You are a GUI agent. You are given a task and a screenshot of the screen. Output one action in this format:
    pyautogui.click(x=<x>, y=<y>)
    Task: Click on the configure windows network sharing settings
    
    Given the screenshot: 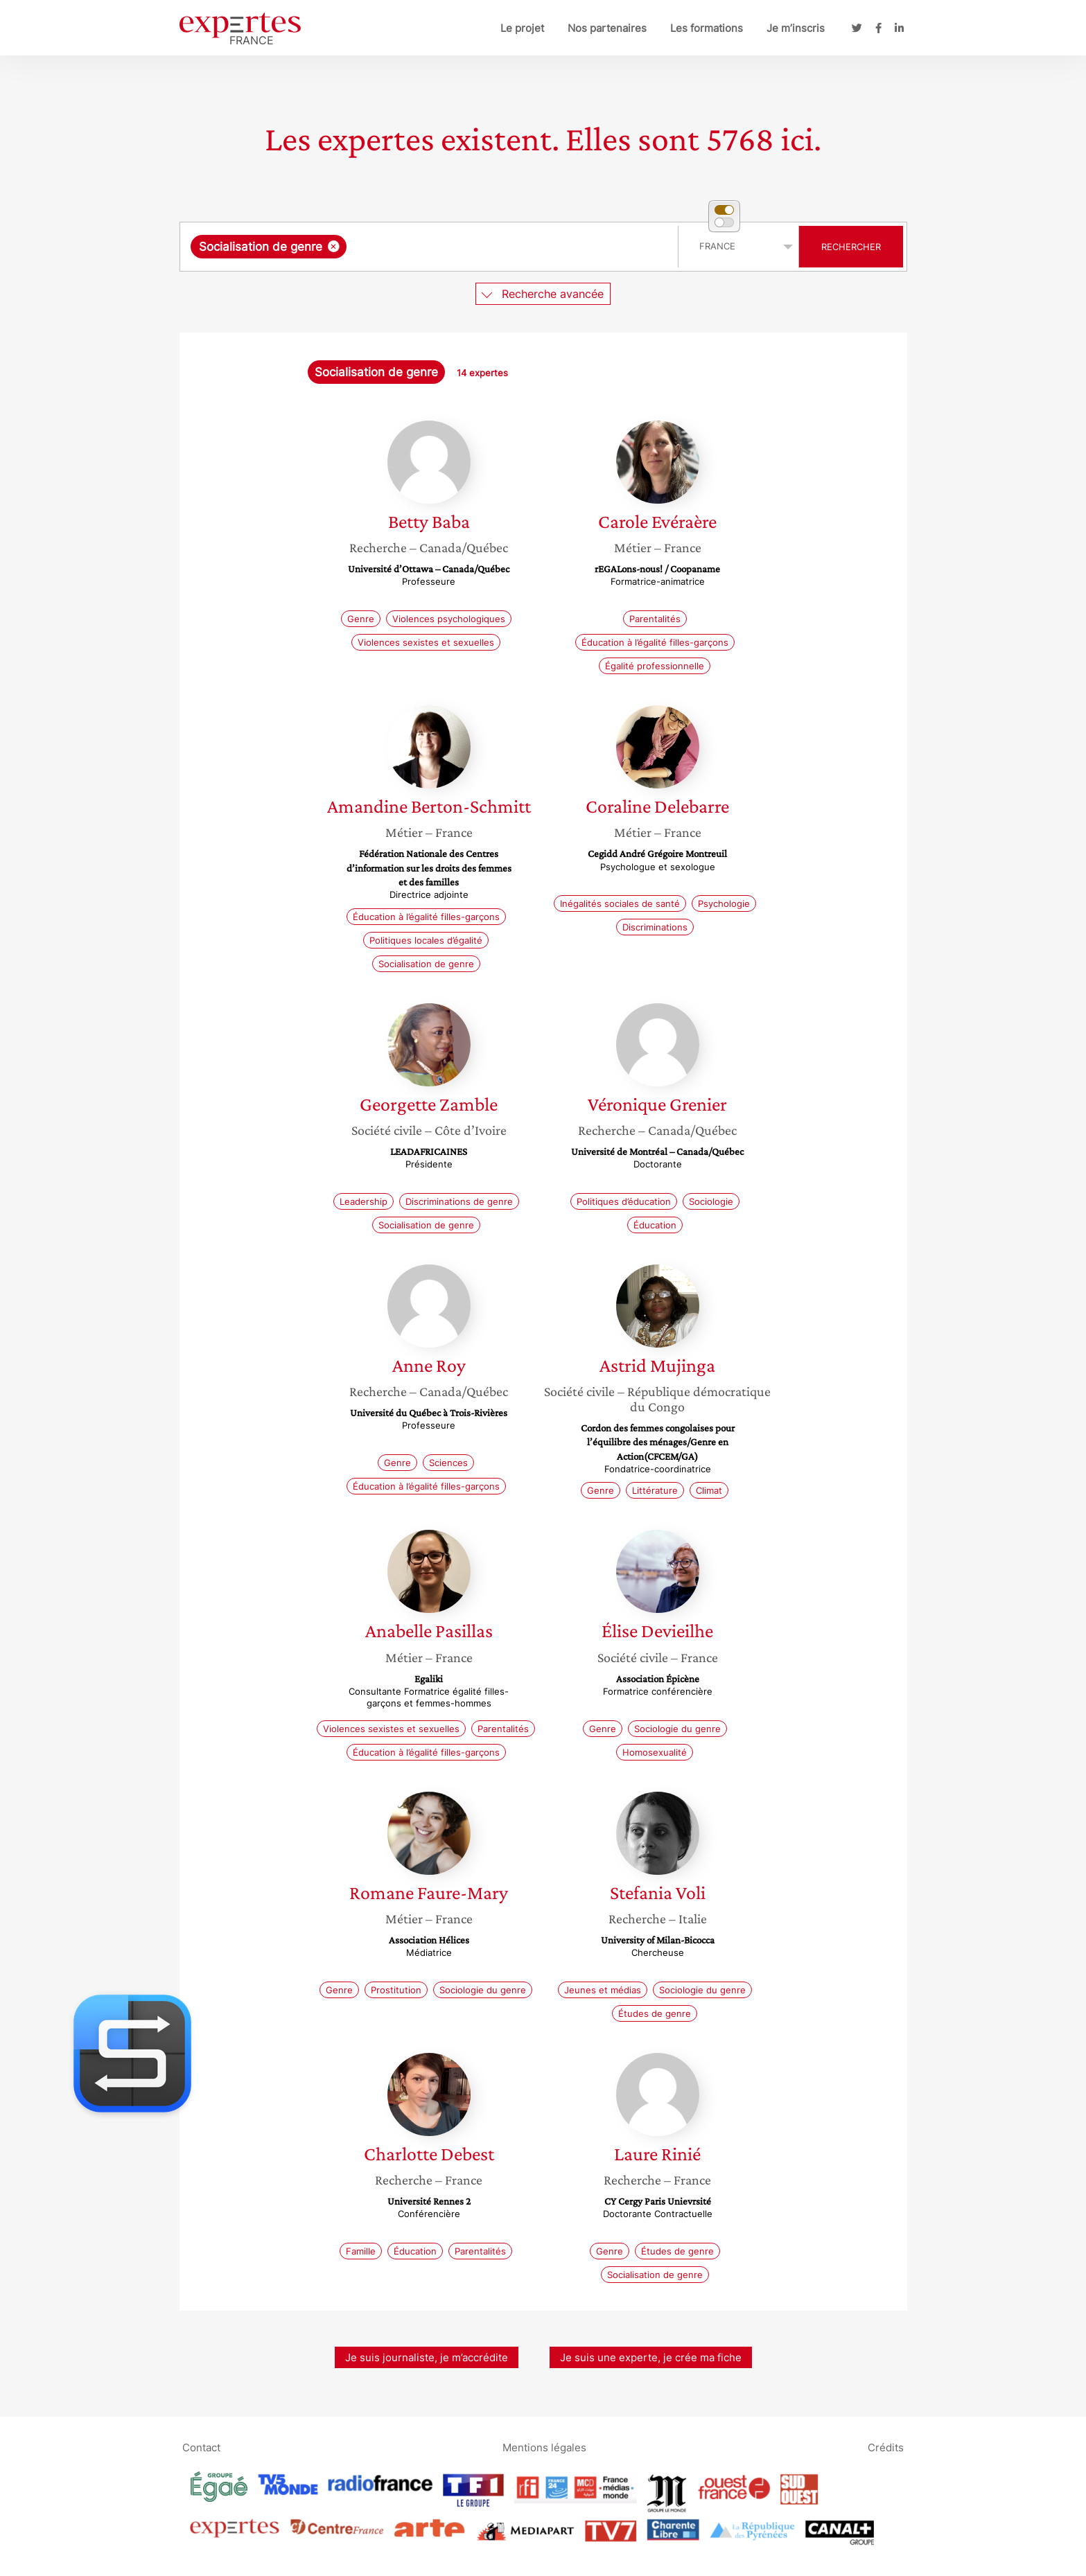 What is the action you would take?
    pyautogui.click(x=132, y=2054)
    